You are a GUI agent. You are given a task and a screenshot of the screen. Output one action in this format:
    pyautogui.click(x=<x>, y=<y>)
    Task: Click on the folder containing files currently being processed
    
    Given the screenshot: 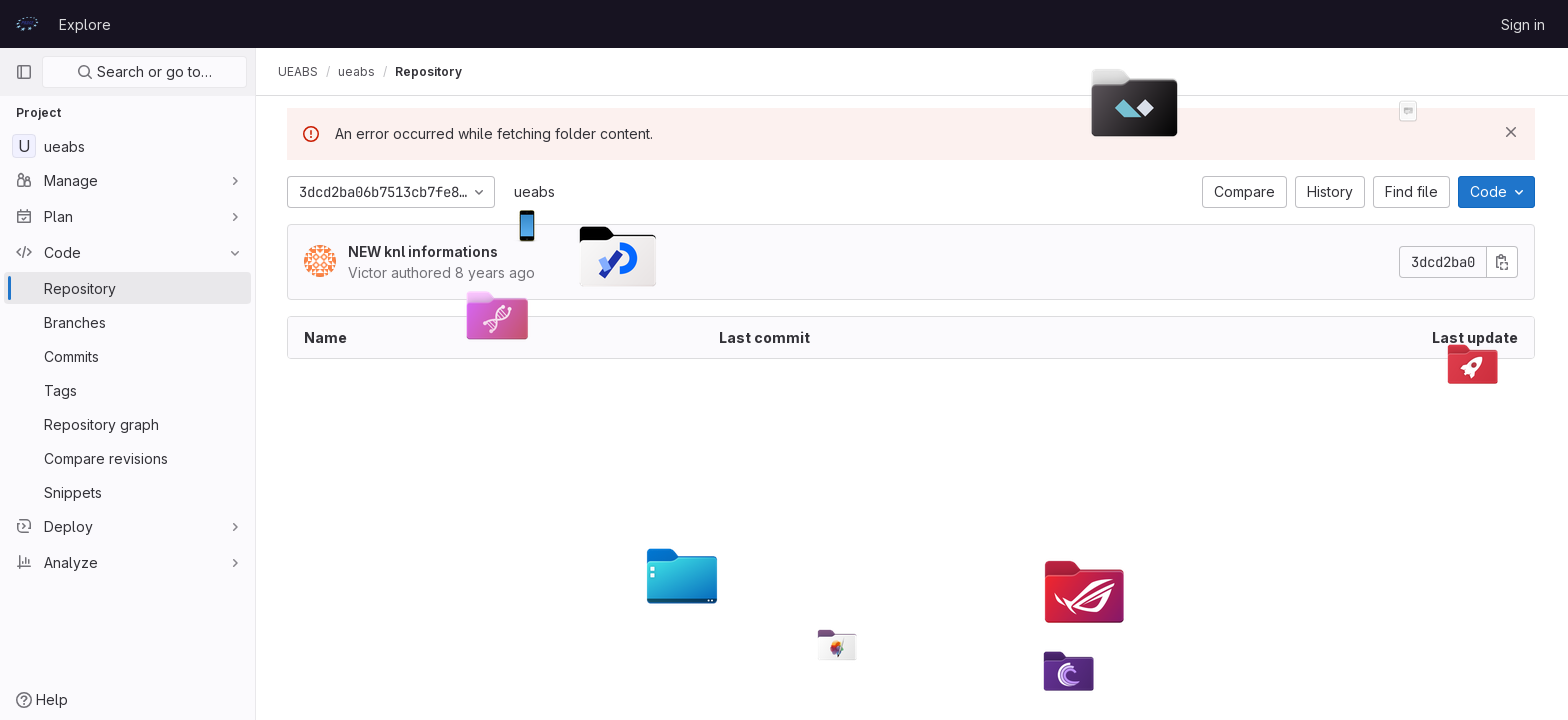 What is the action you would take?
    pyautogui.click(x=617, y=258)
    